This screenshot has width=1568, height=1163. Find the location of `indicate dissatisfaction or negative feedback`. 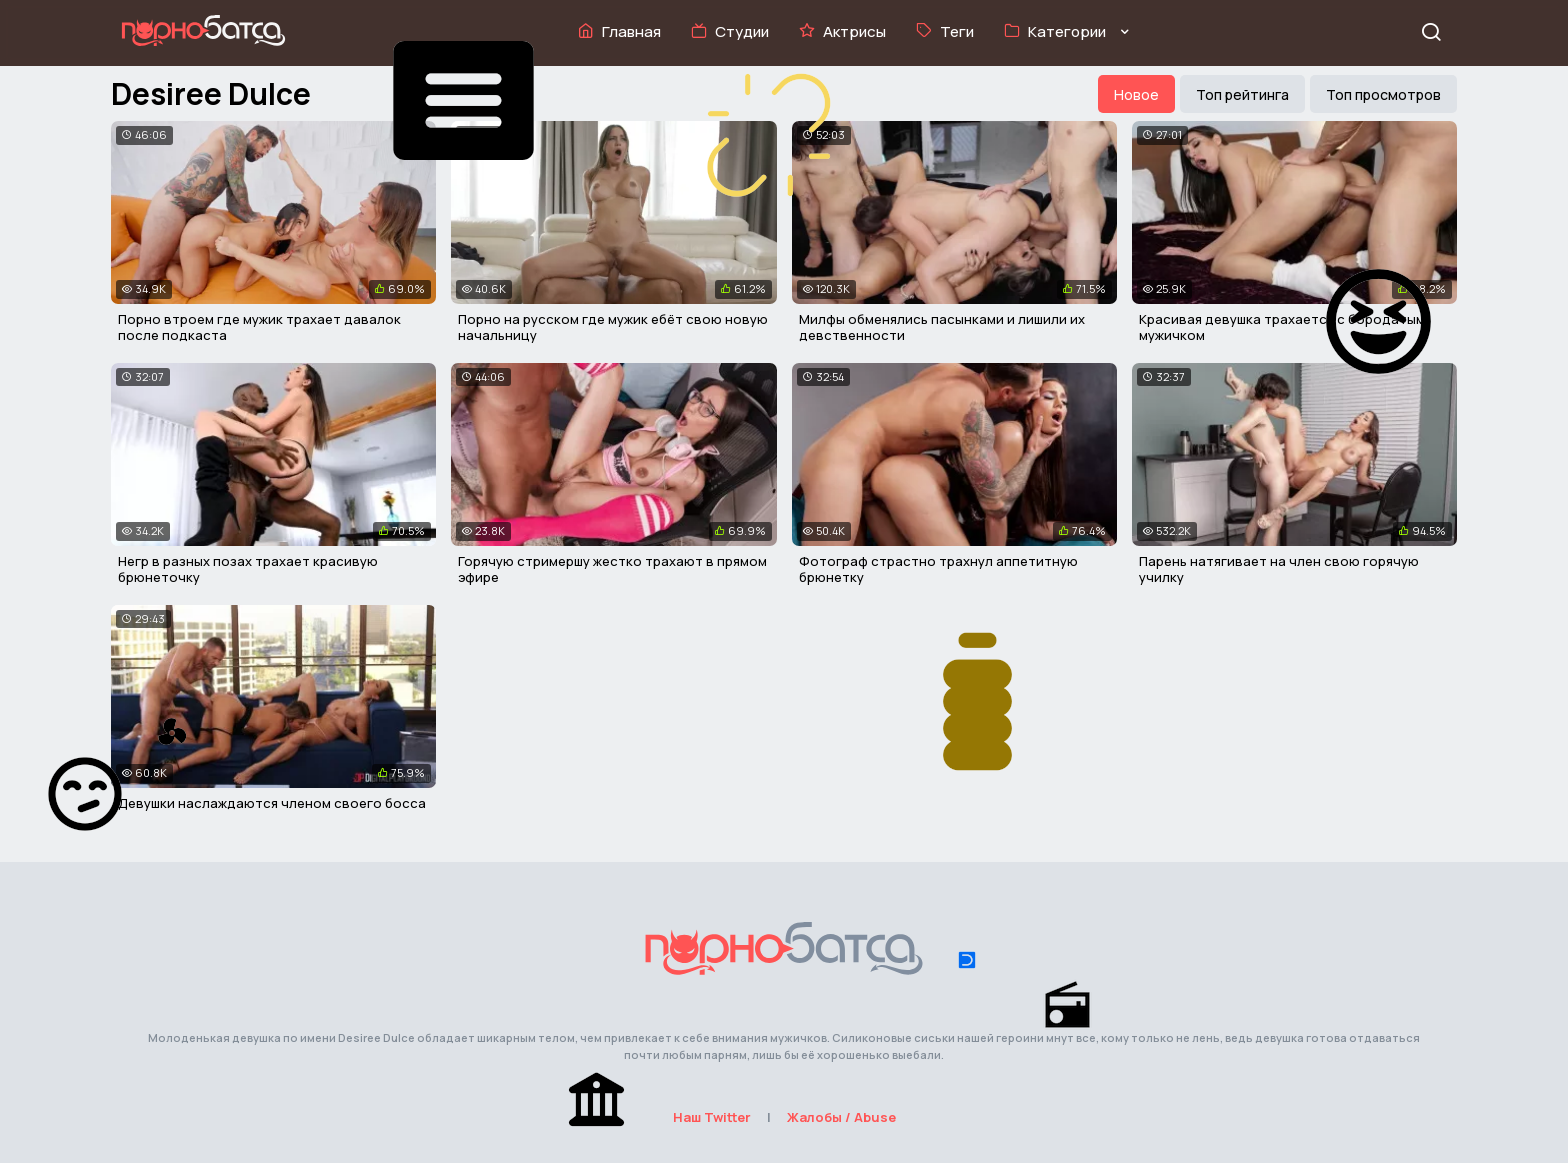

indicate dissatisfaction or negative feedback is located at coordinates (85, 794).